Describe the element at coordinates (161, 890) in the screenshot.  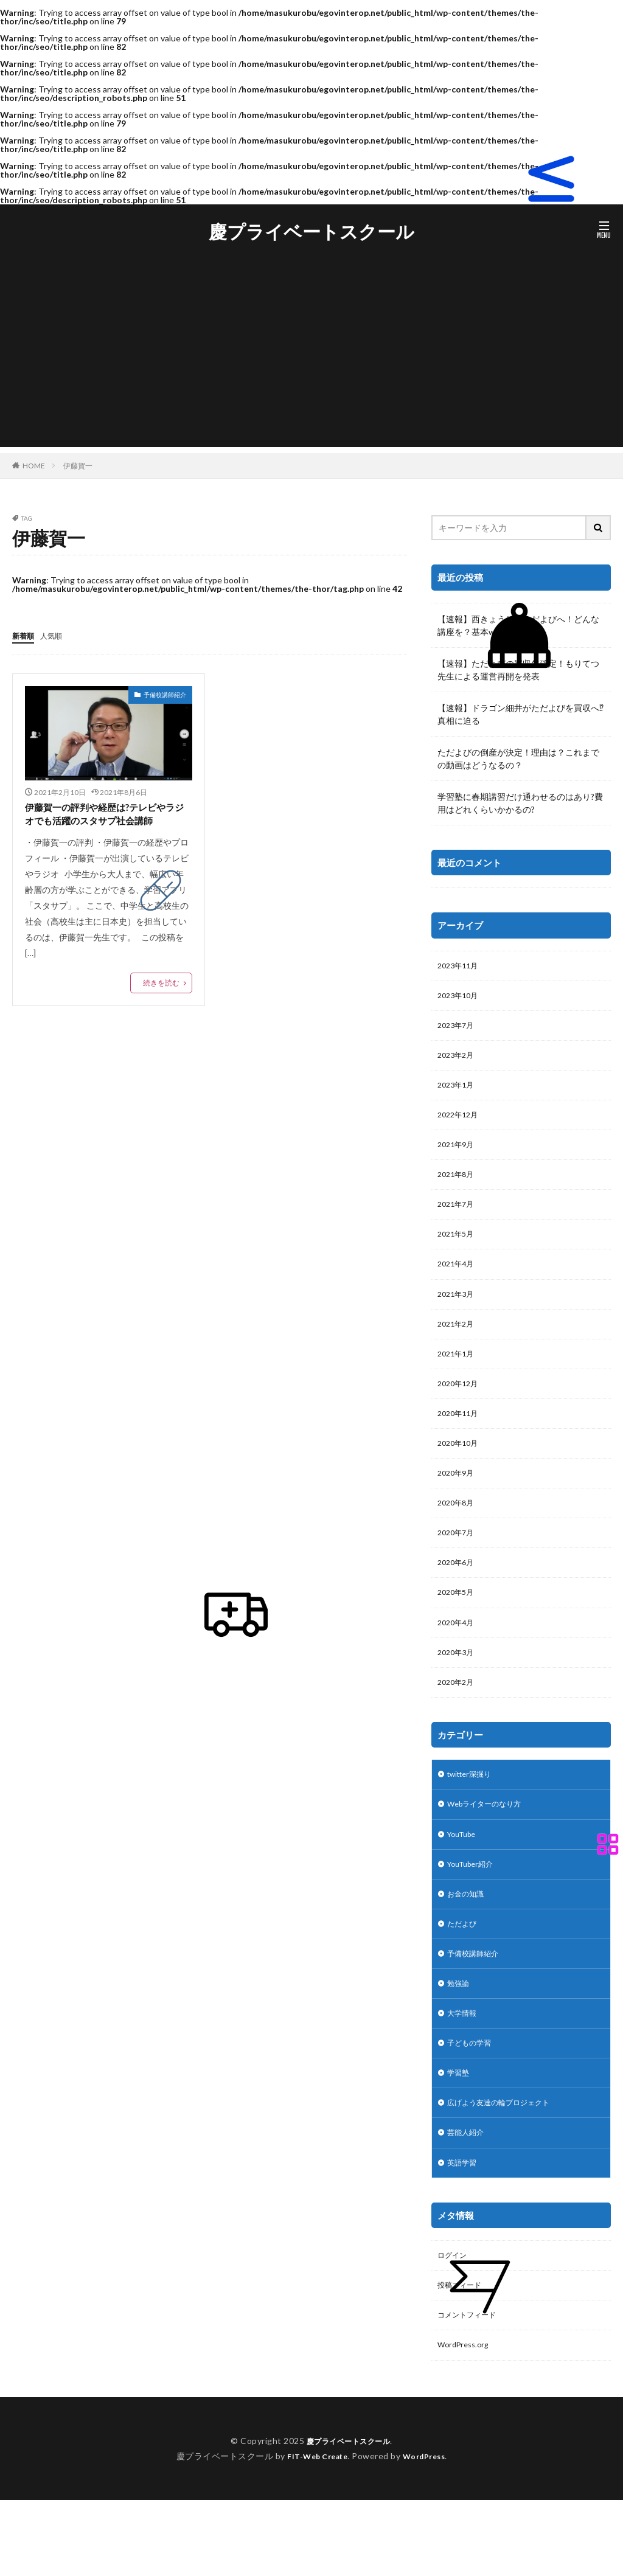
I see `access medication reminders or health tracking` at that location.